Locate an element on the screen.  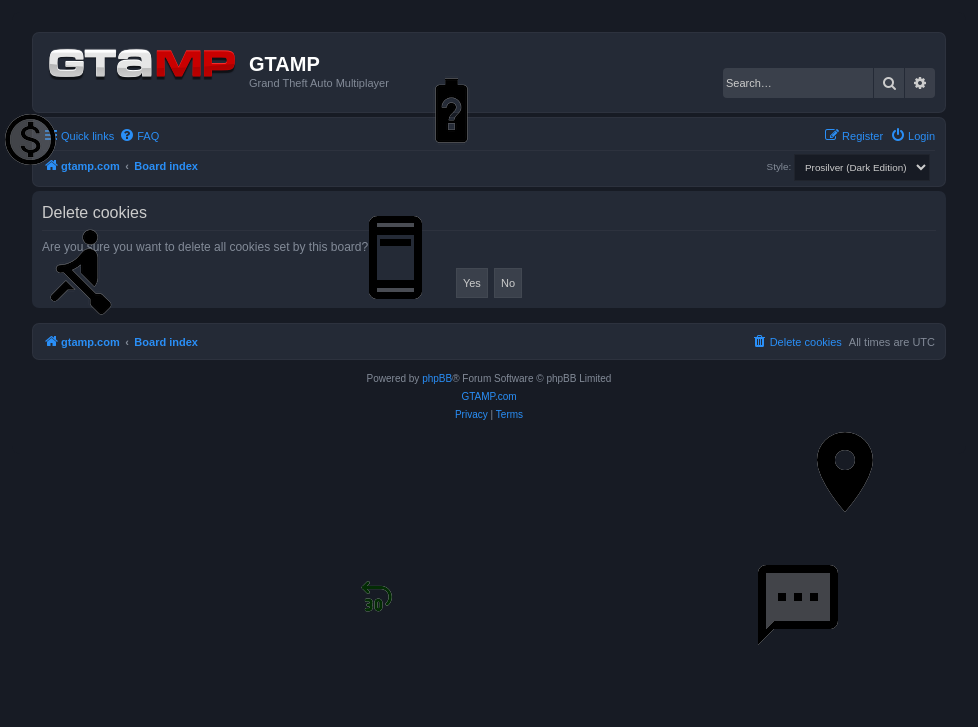
access rowing or kayaking activities is located at coordinates (79, 271).